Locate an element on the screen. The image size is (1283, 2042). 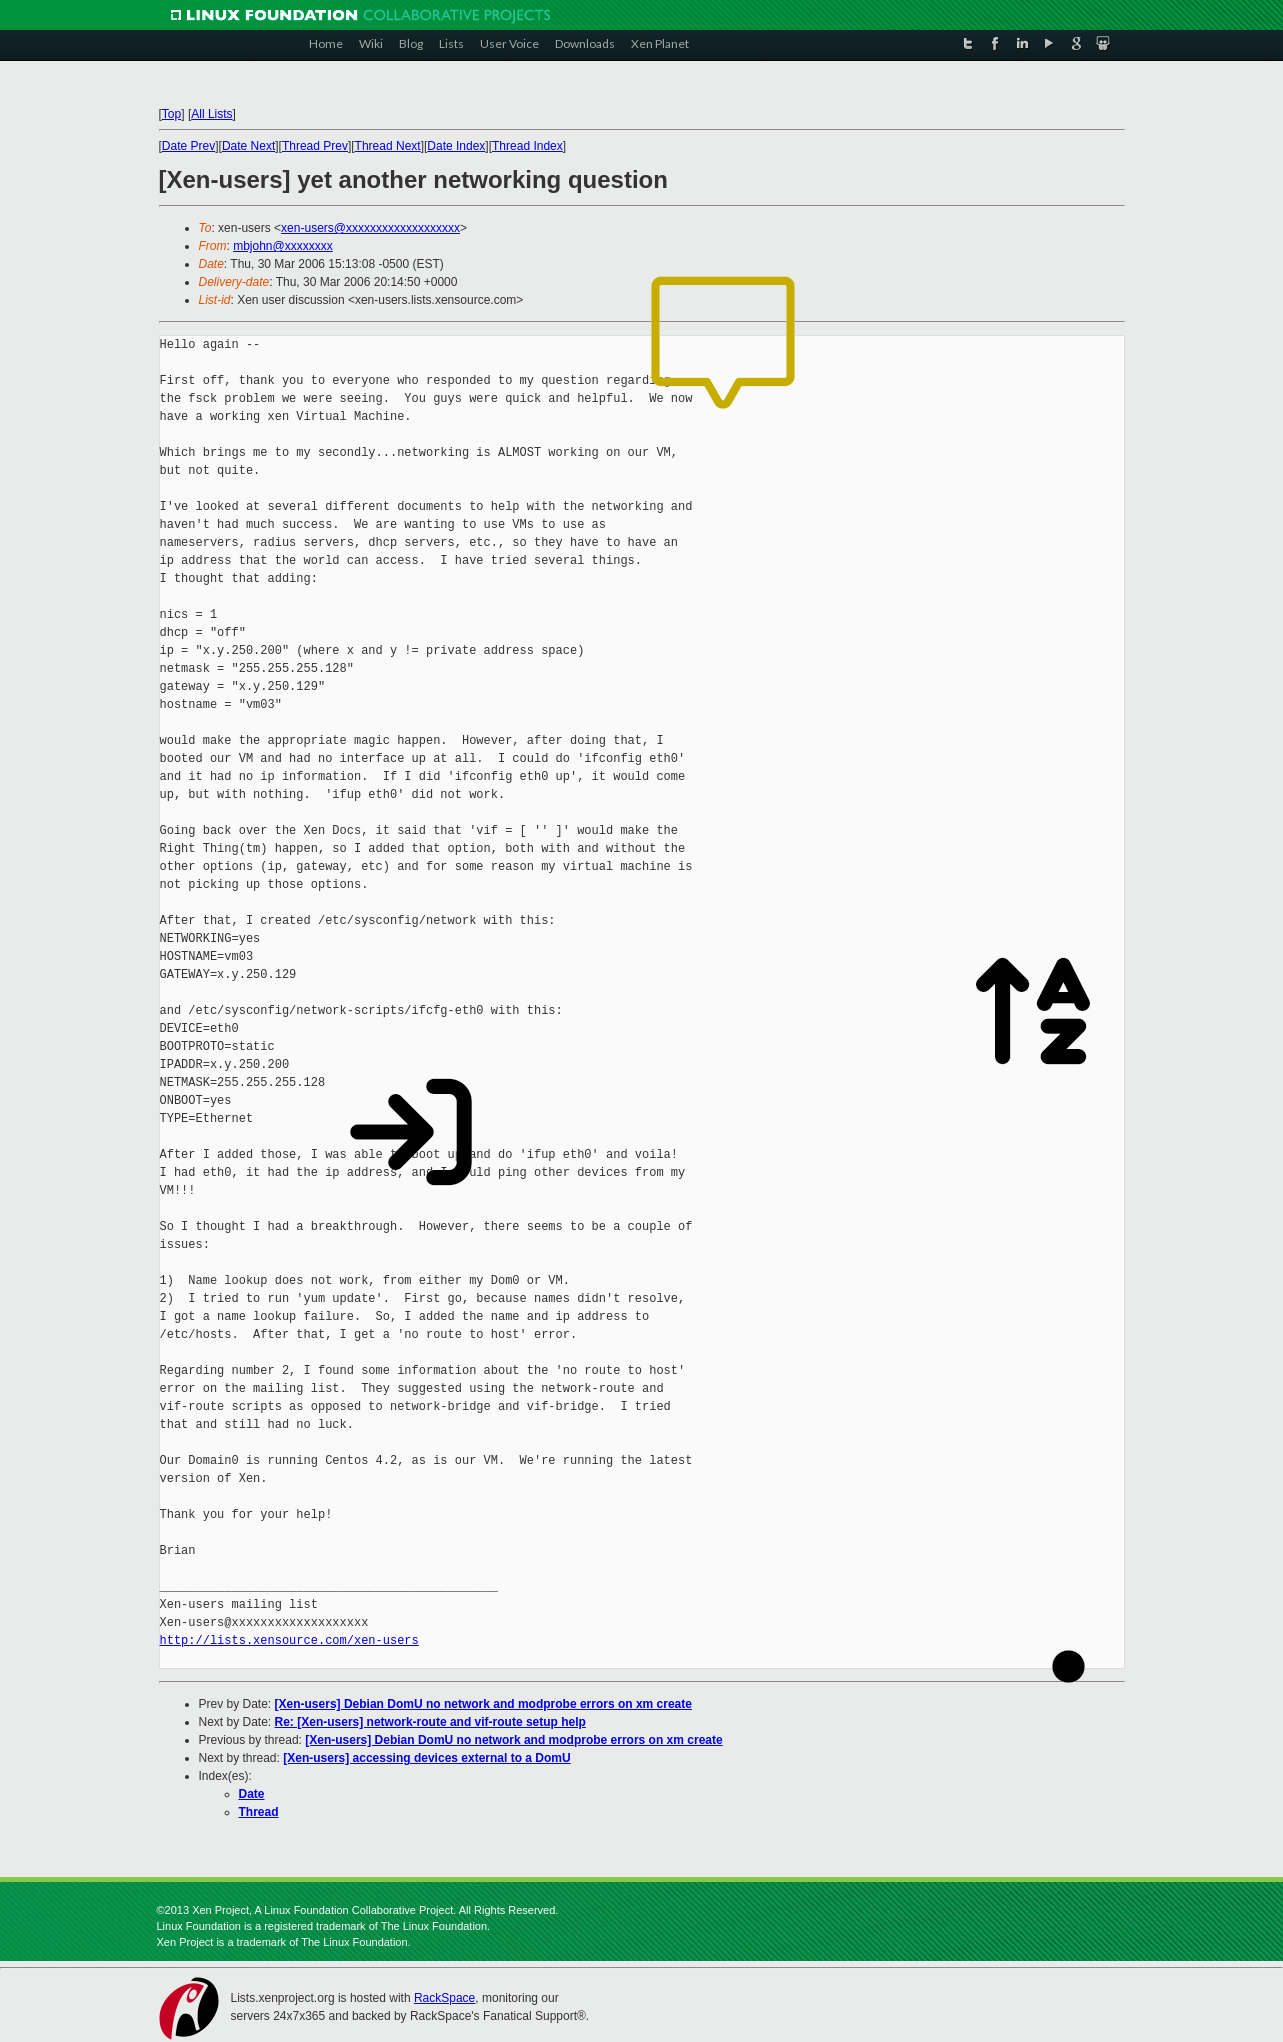
open chat or messaging is located at coordinates (723, 337).